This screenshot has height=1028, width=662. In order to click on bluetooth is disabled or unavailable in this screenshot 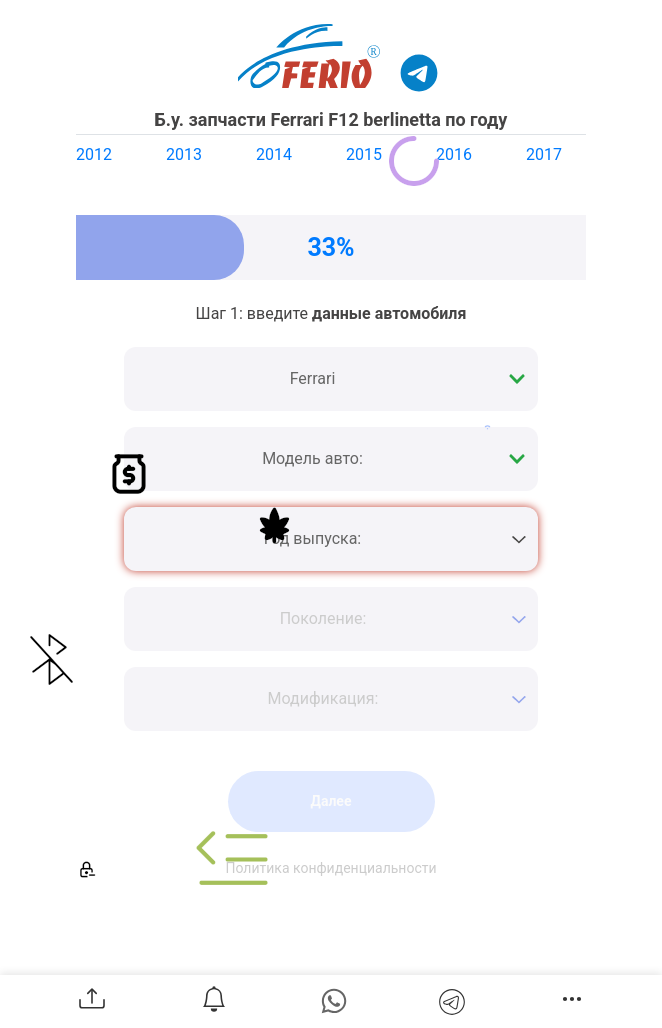, I will do `click(49, 659)`.